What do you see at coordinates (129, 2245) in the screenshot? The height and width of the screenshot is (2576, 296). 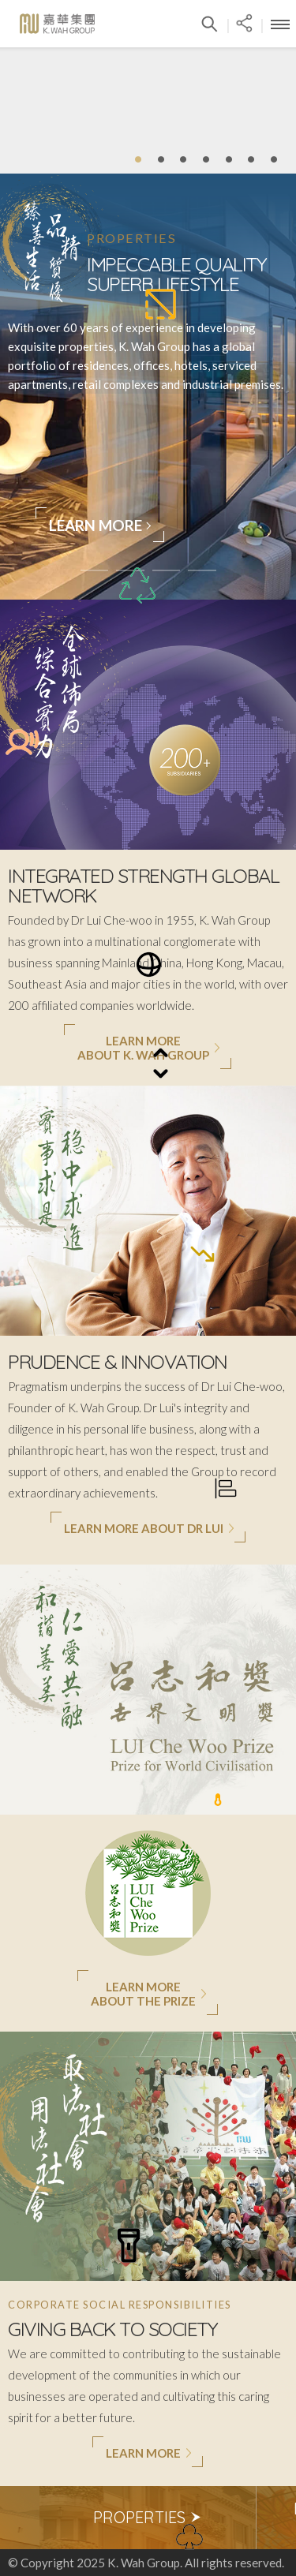 I see `toggle flashlight on or off` at bounding box center [129, 2245].